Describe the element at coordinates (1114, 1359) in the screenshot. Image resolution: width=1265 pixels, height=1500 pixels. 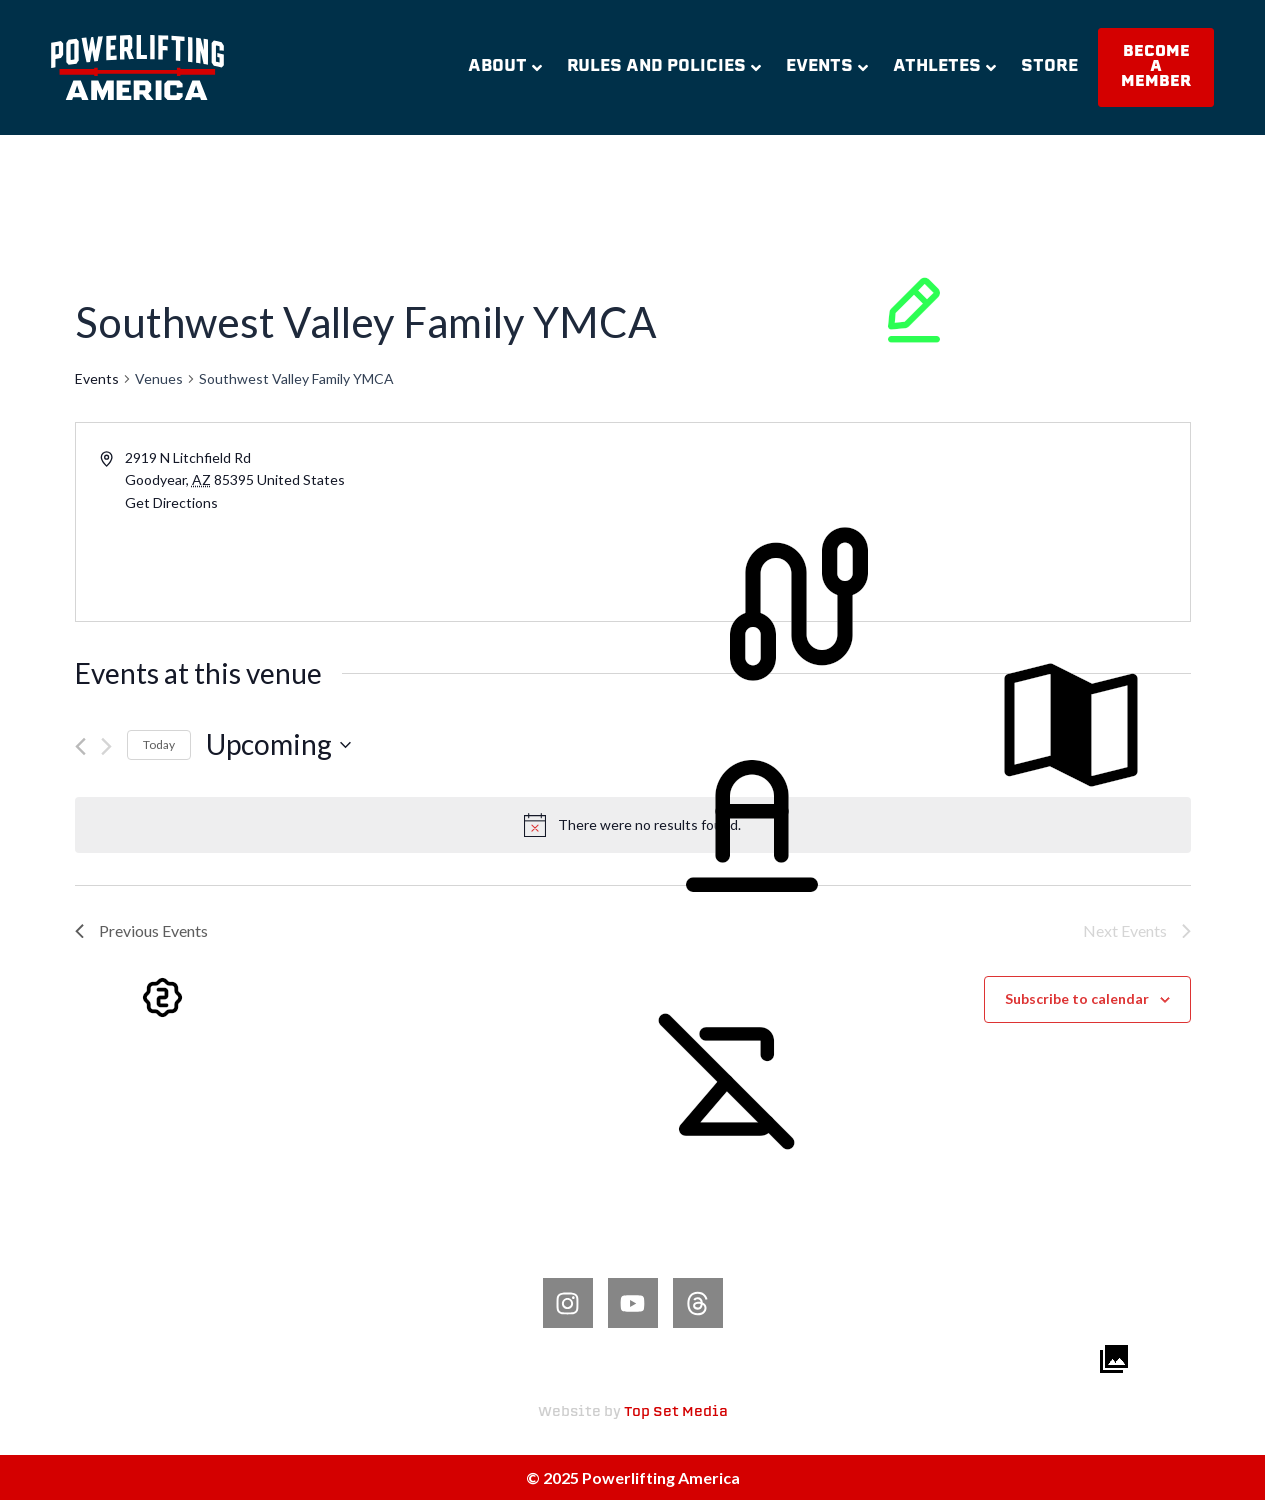
I see `view photo collections or albums` at that location.